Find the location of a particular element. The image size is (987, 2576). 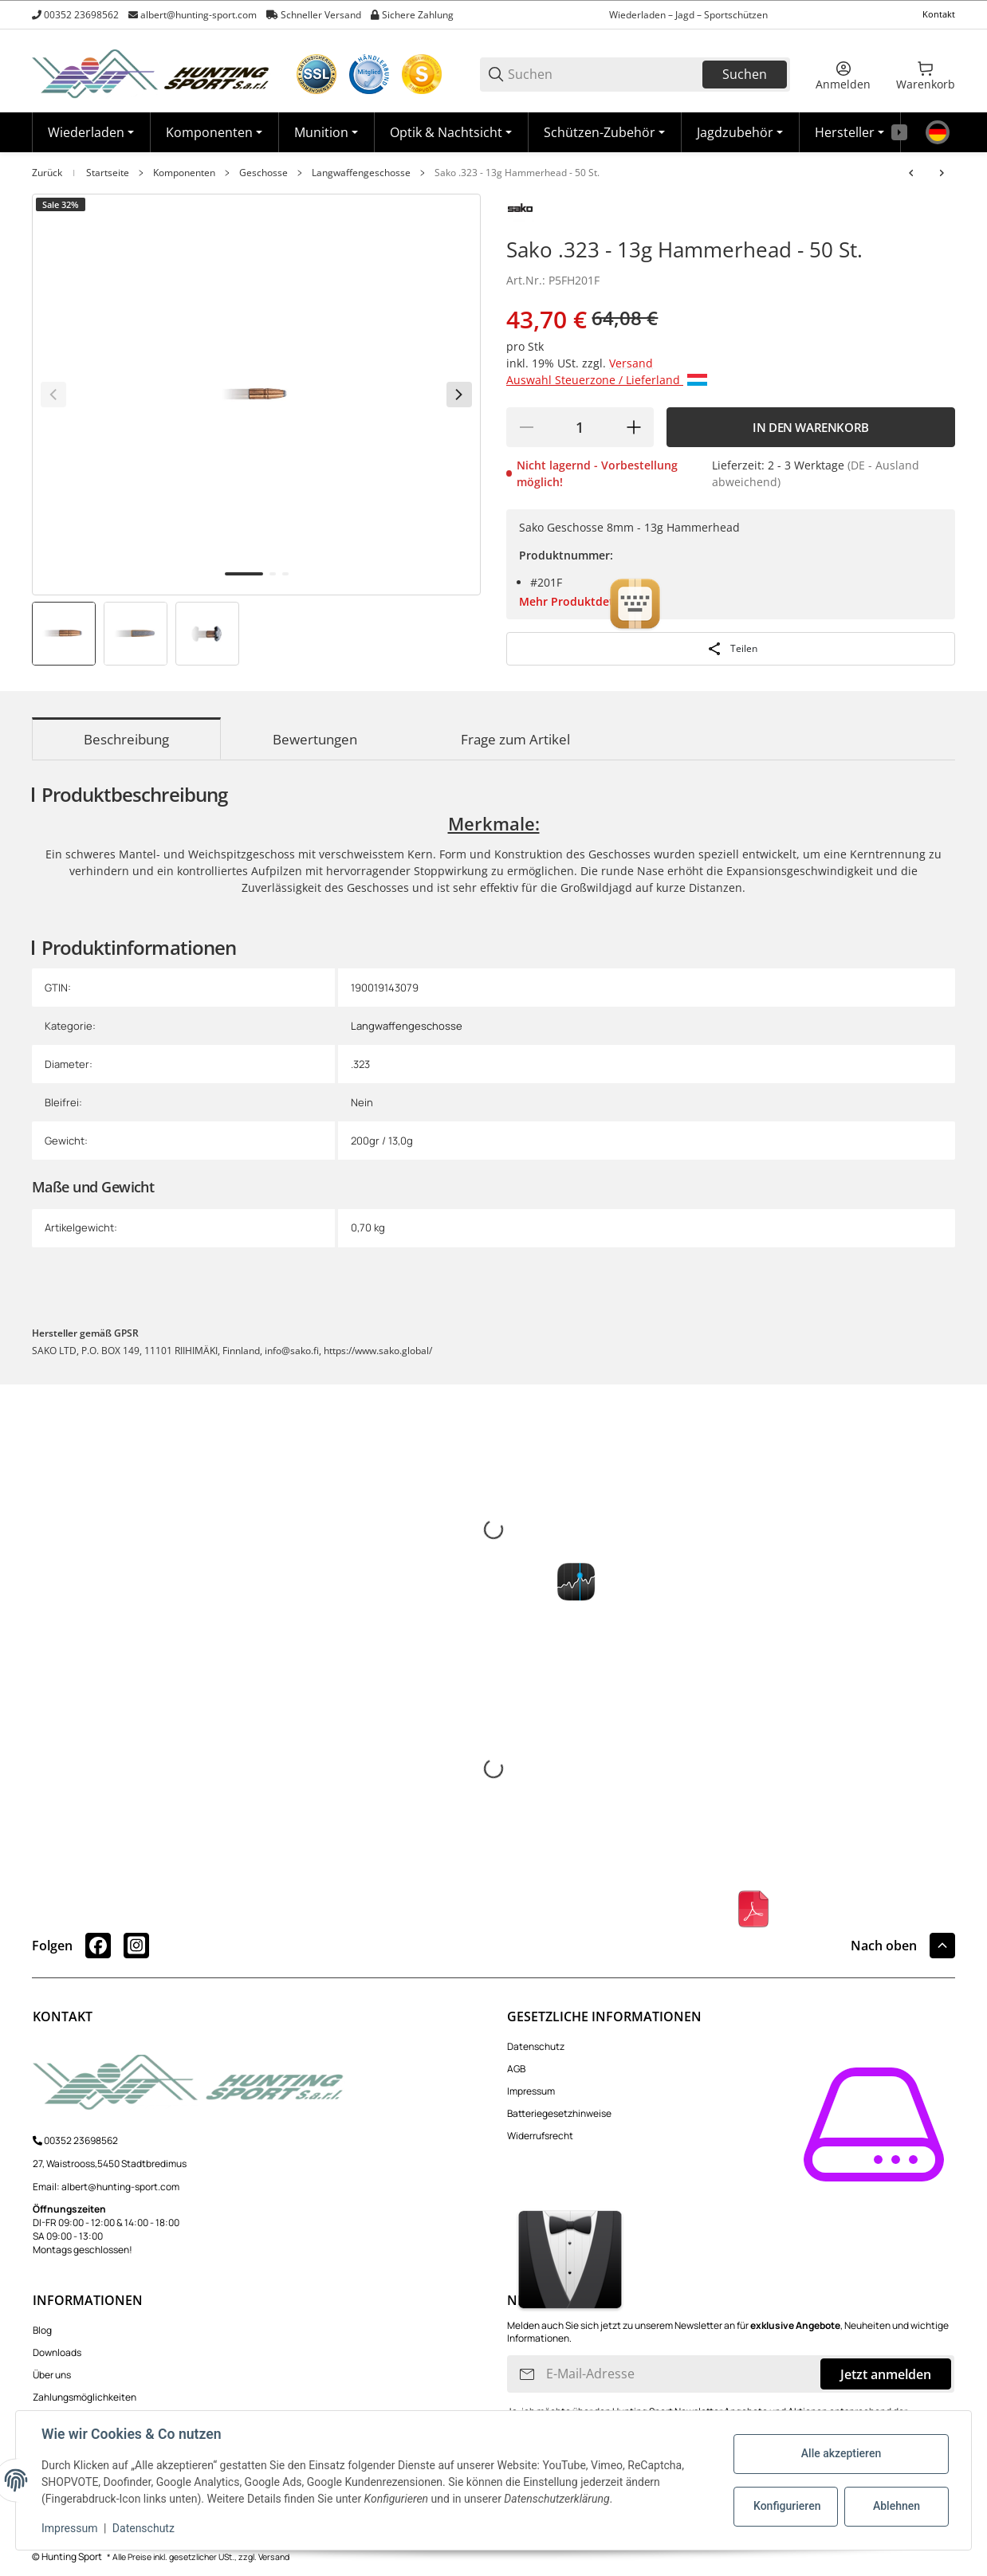

manage digital certificates and security credentials is located at coordinates (570, 2260).